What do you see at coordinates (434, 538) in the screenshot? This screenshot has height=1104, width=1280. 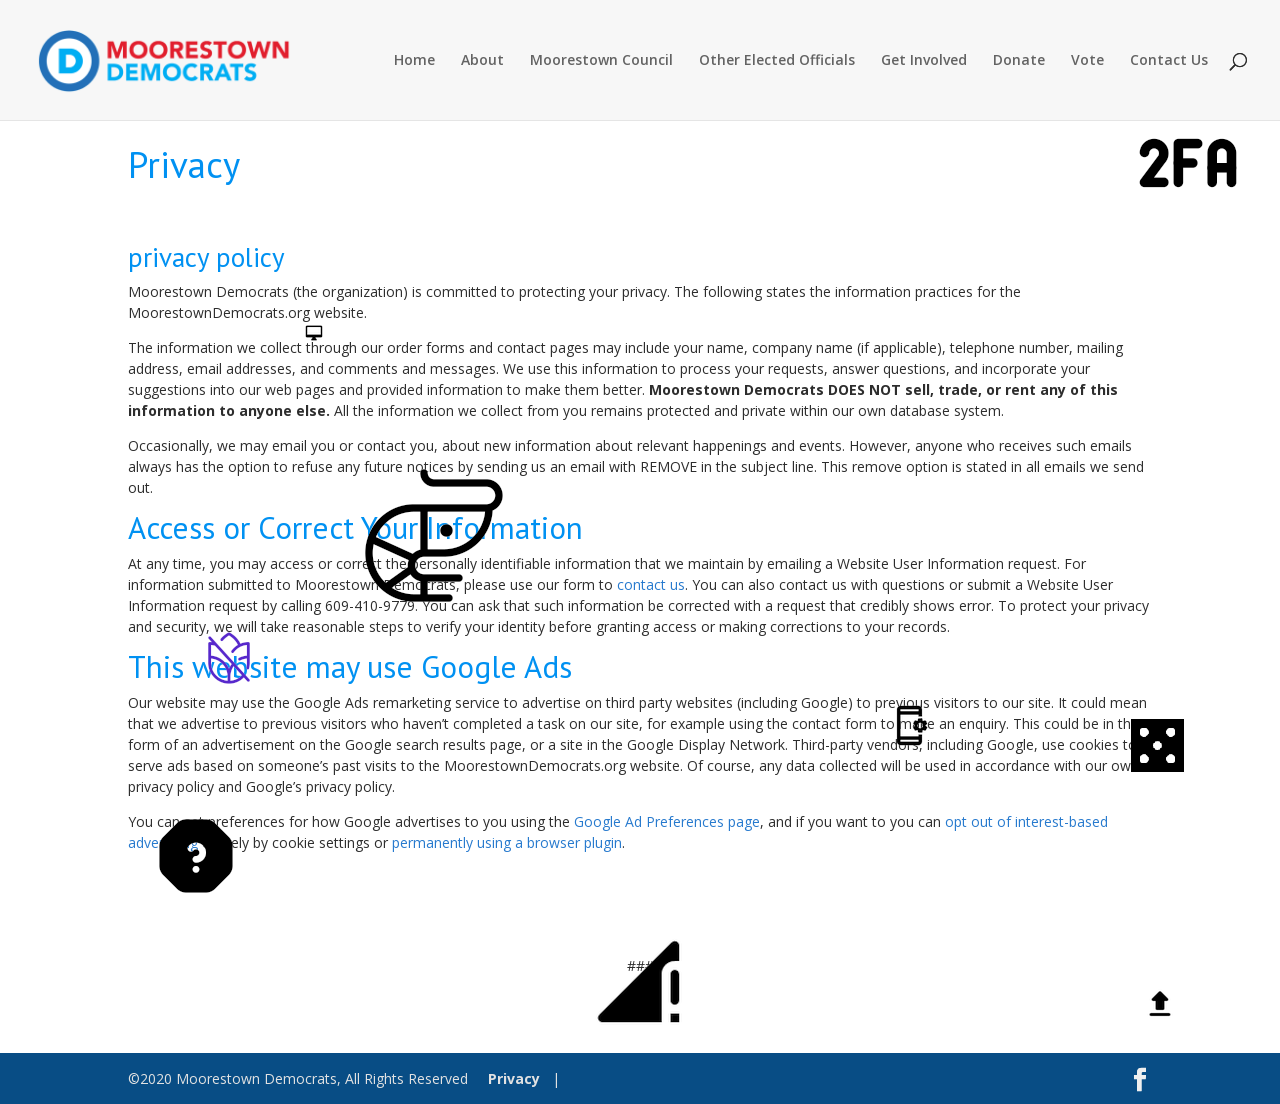 I see `indicates seafood or shrimp menu option` at bounding box center [434, 538].